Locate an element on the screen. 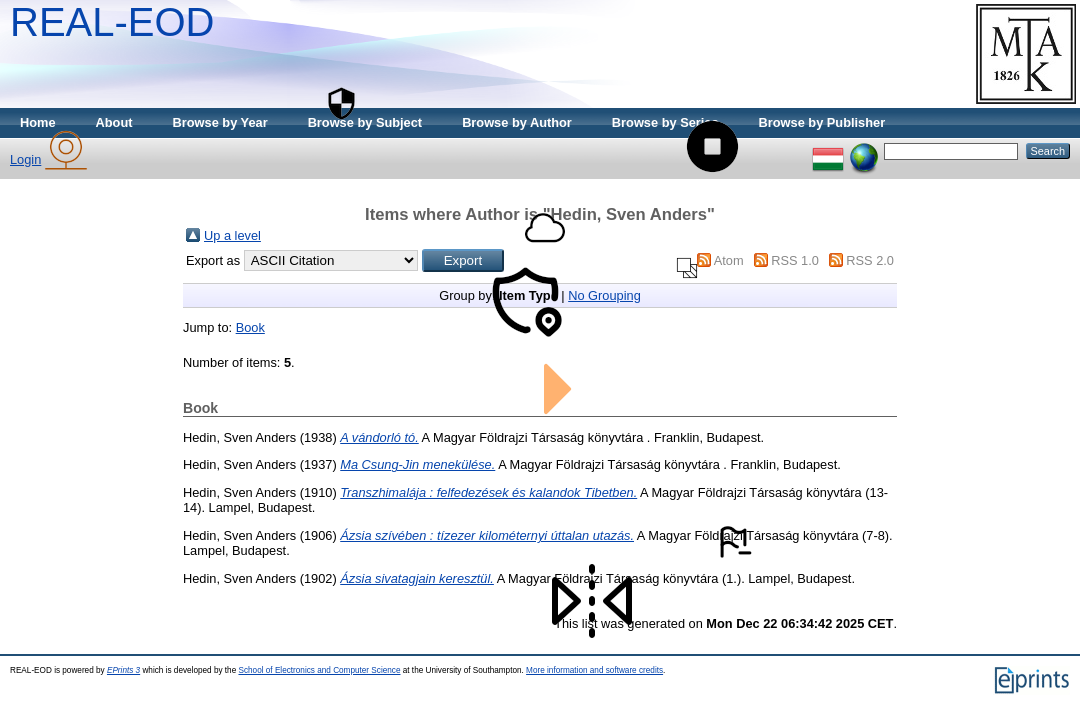  mirror or flip content horizontally is located at coordinates (592, 601).